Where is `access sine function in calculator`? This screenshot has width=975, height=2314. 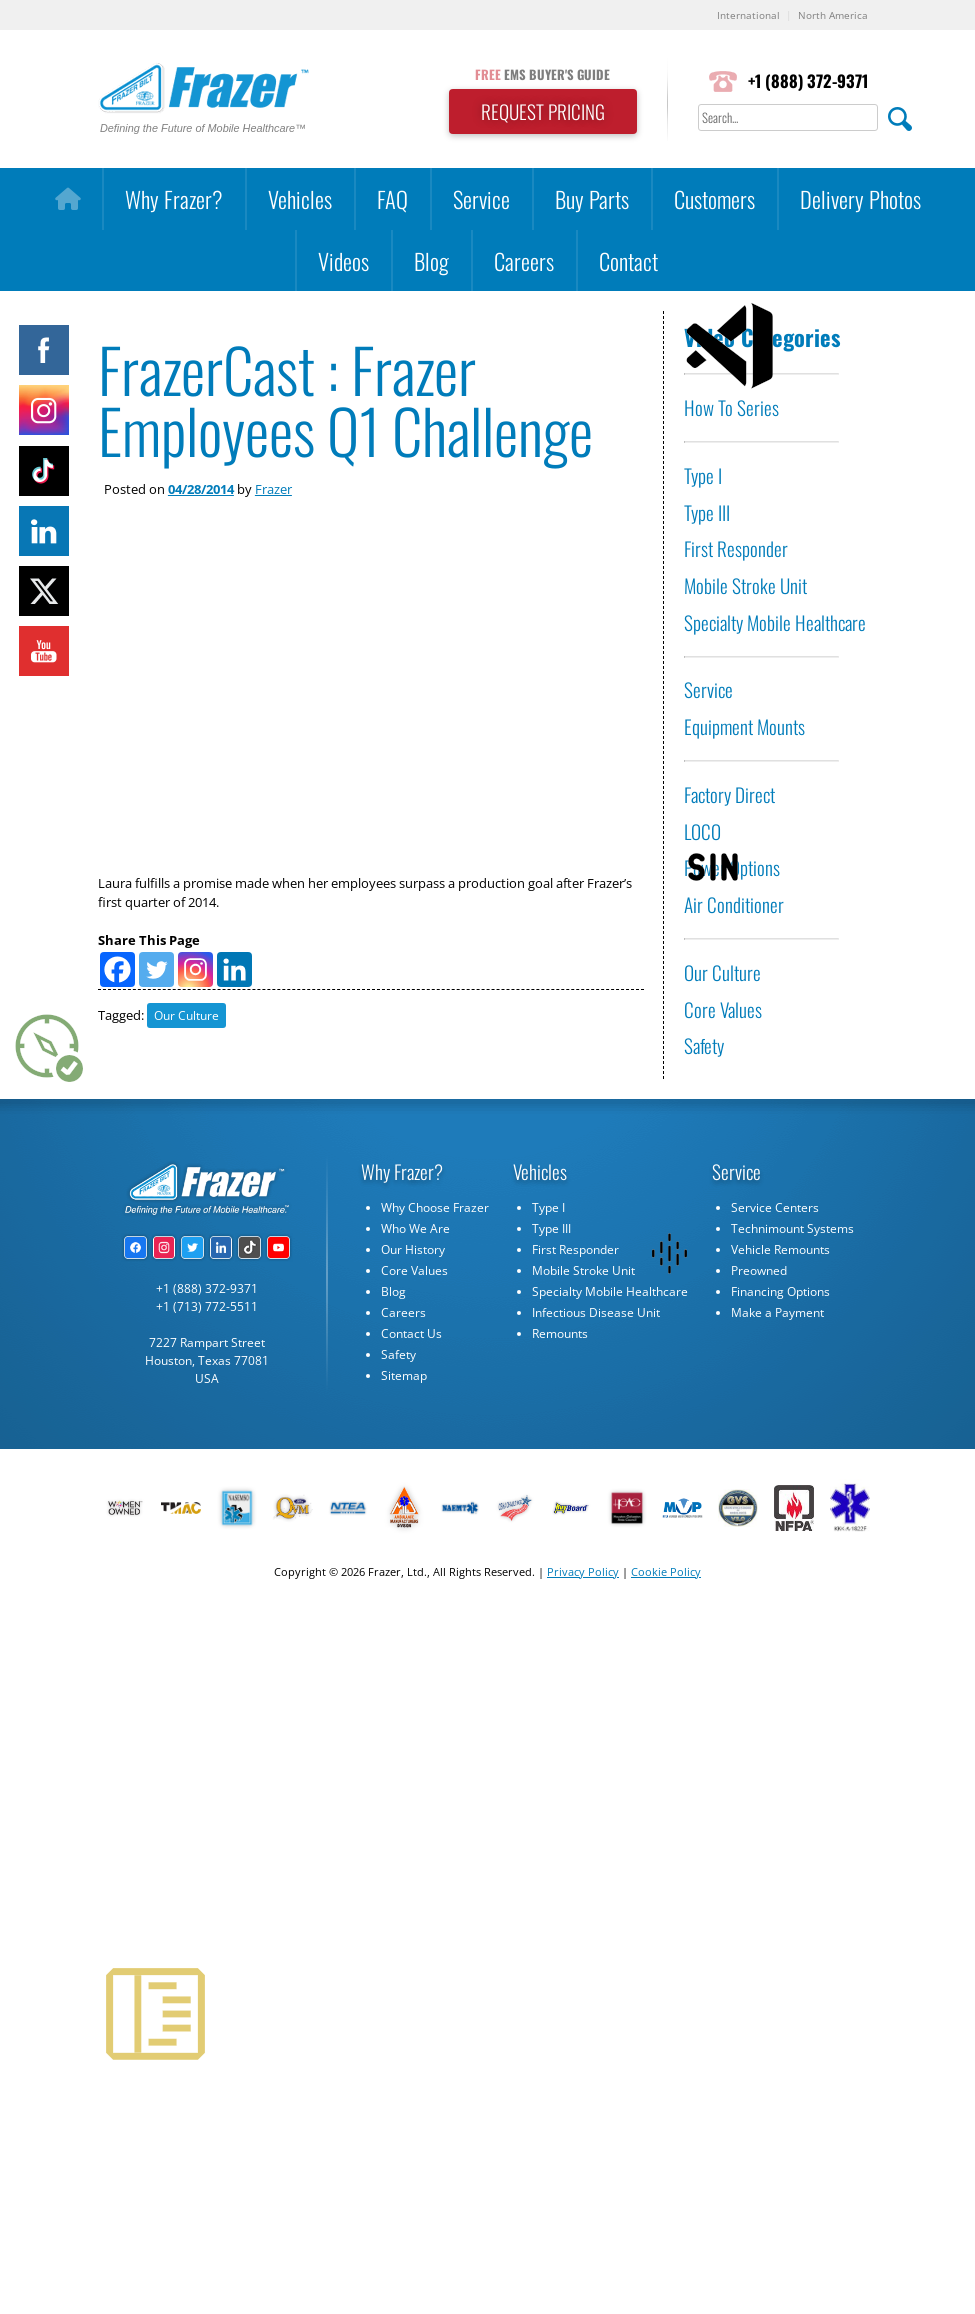
access sine function in calculator is located at coordinates (713, 867).